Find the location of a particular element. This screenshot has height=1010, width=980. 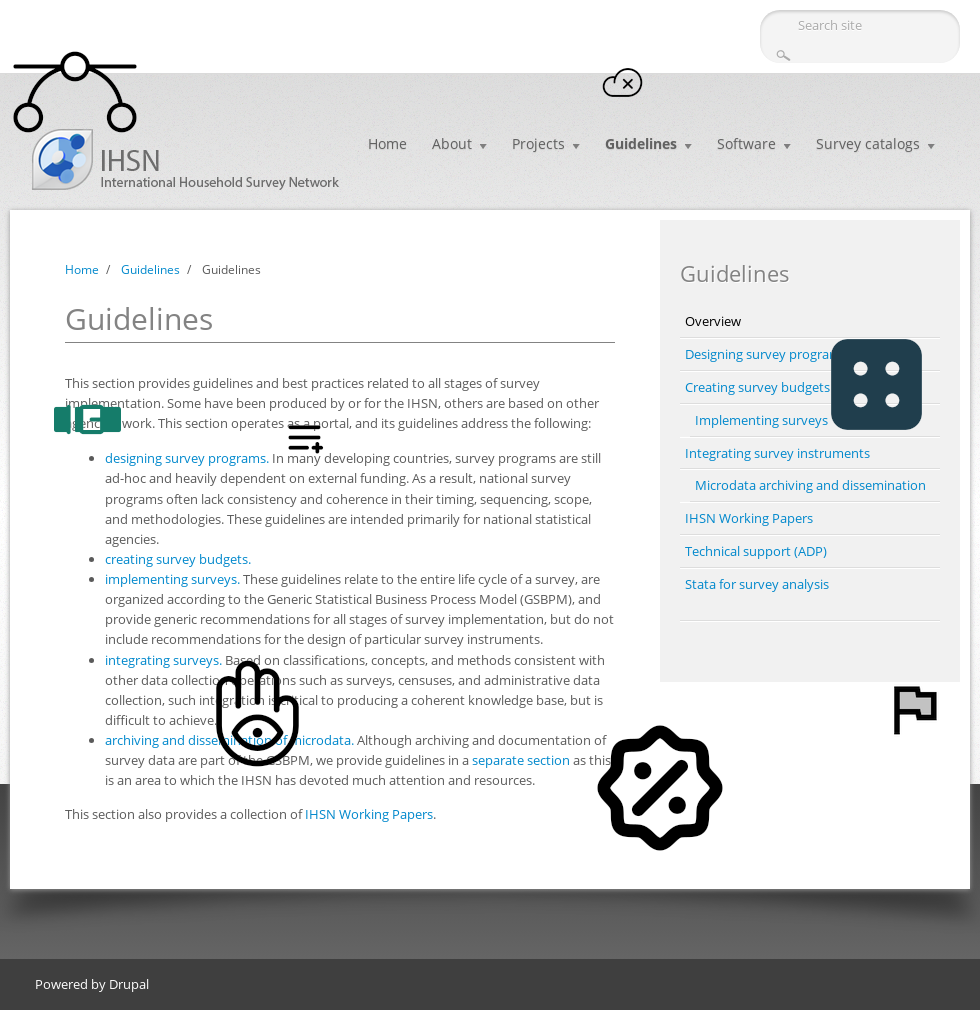

flag or mark an item for follow-up is located at coordinates (914, 709).